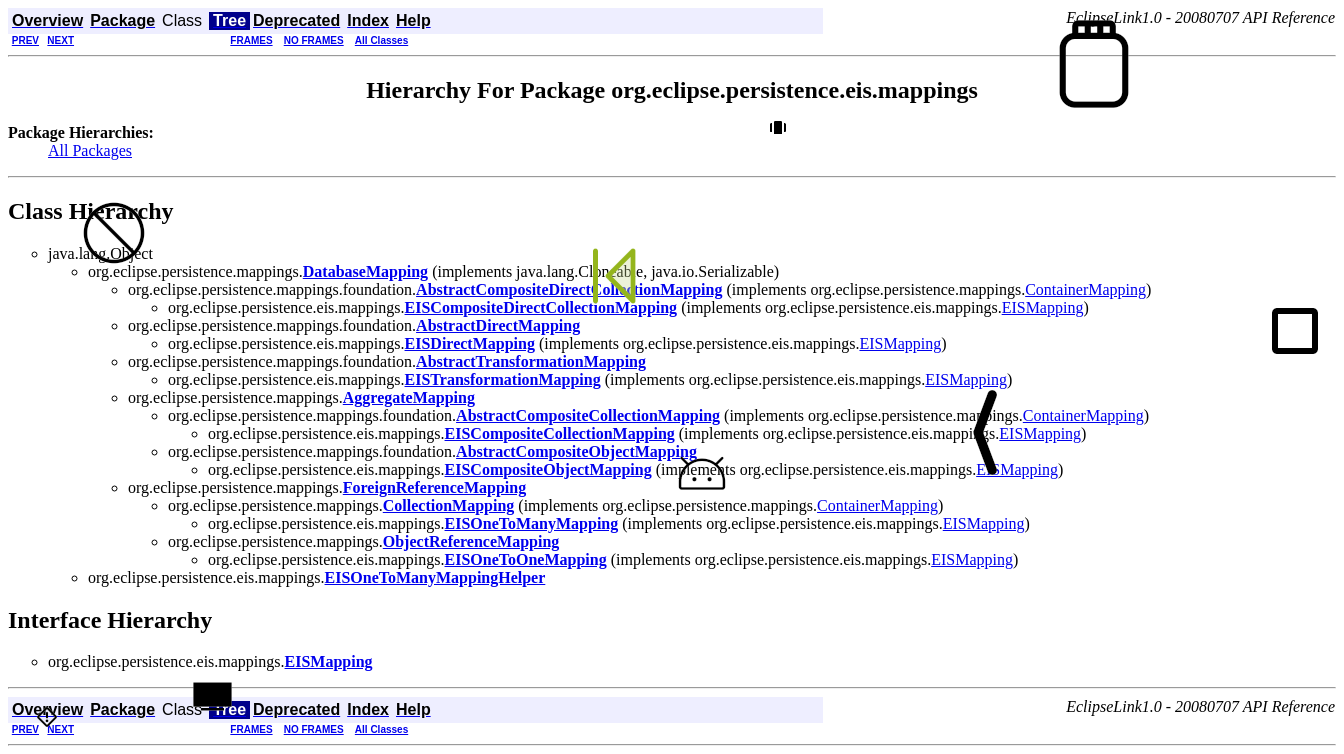 The image size is (1344, 754). I want to click on go to the beginning or first item, so click(613, 276).